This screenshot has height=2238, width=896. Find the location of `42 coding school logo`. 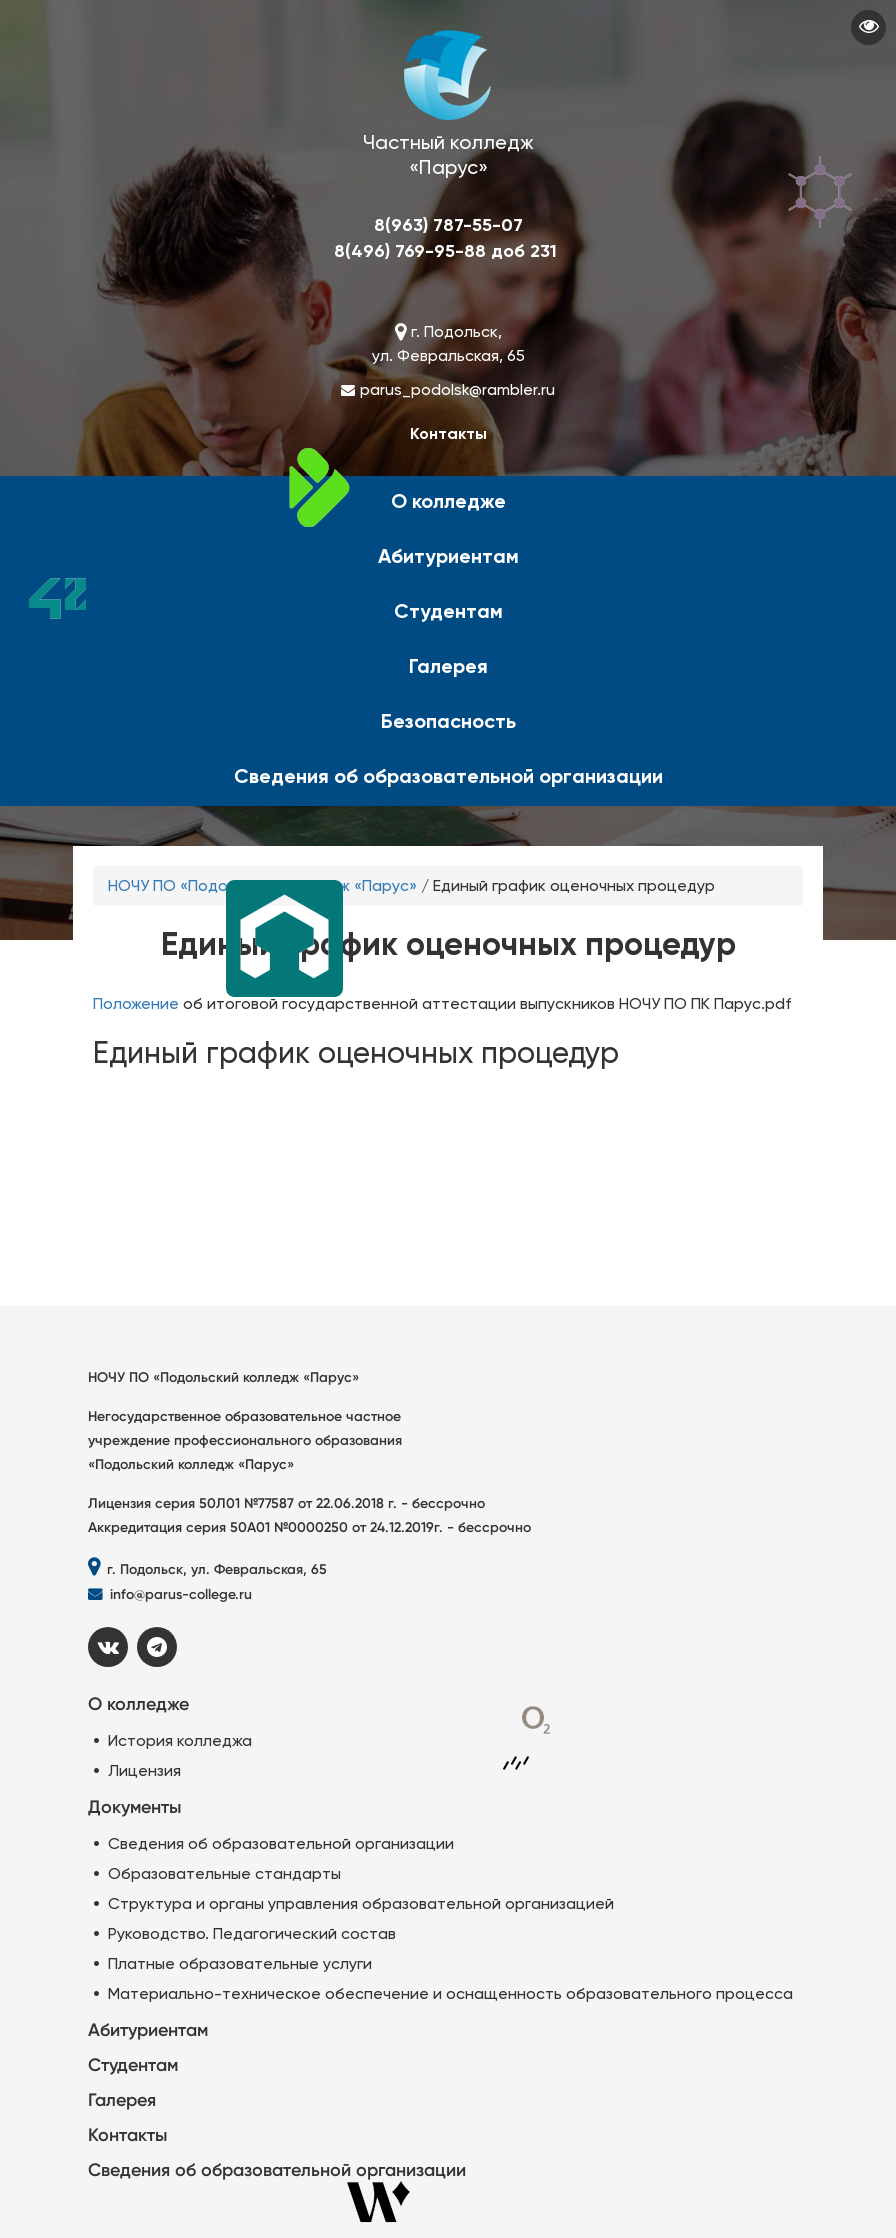

42 coding school logo is located at coordinates (57, 598).